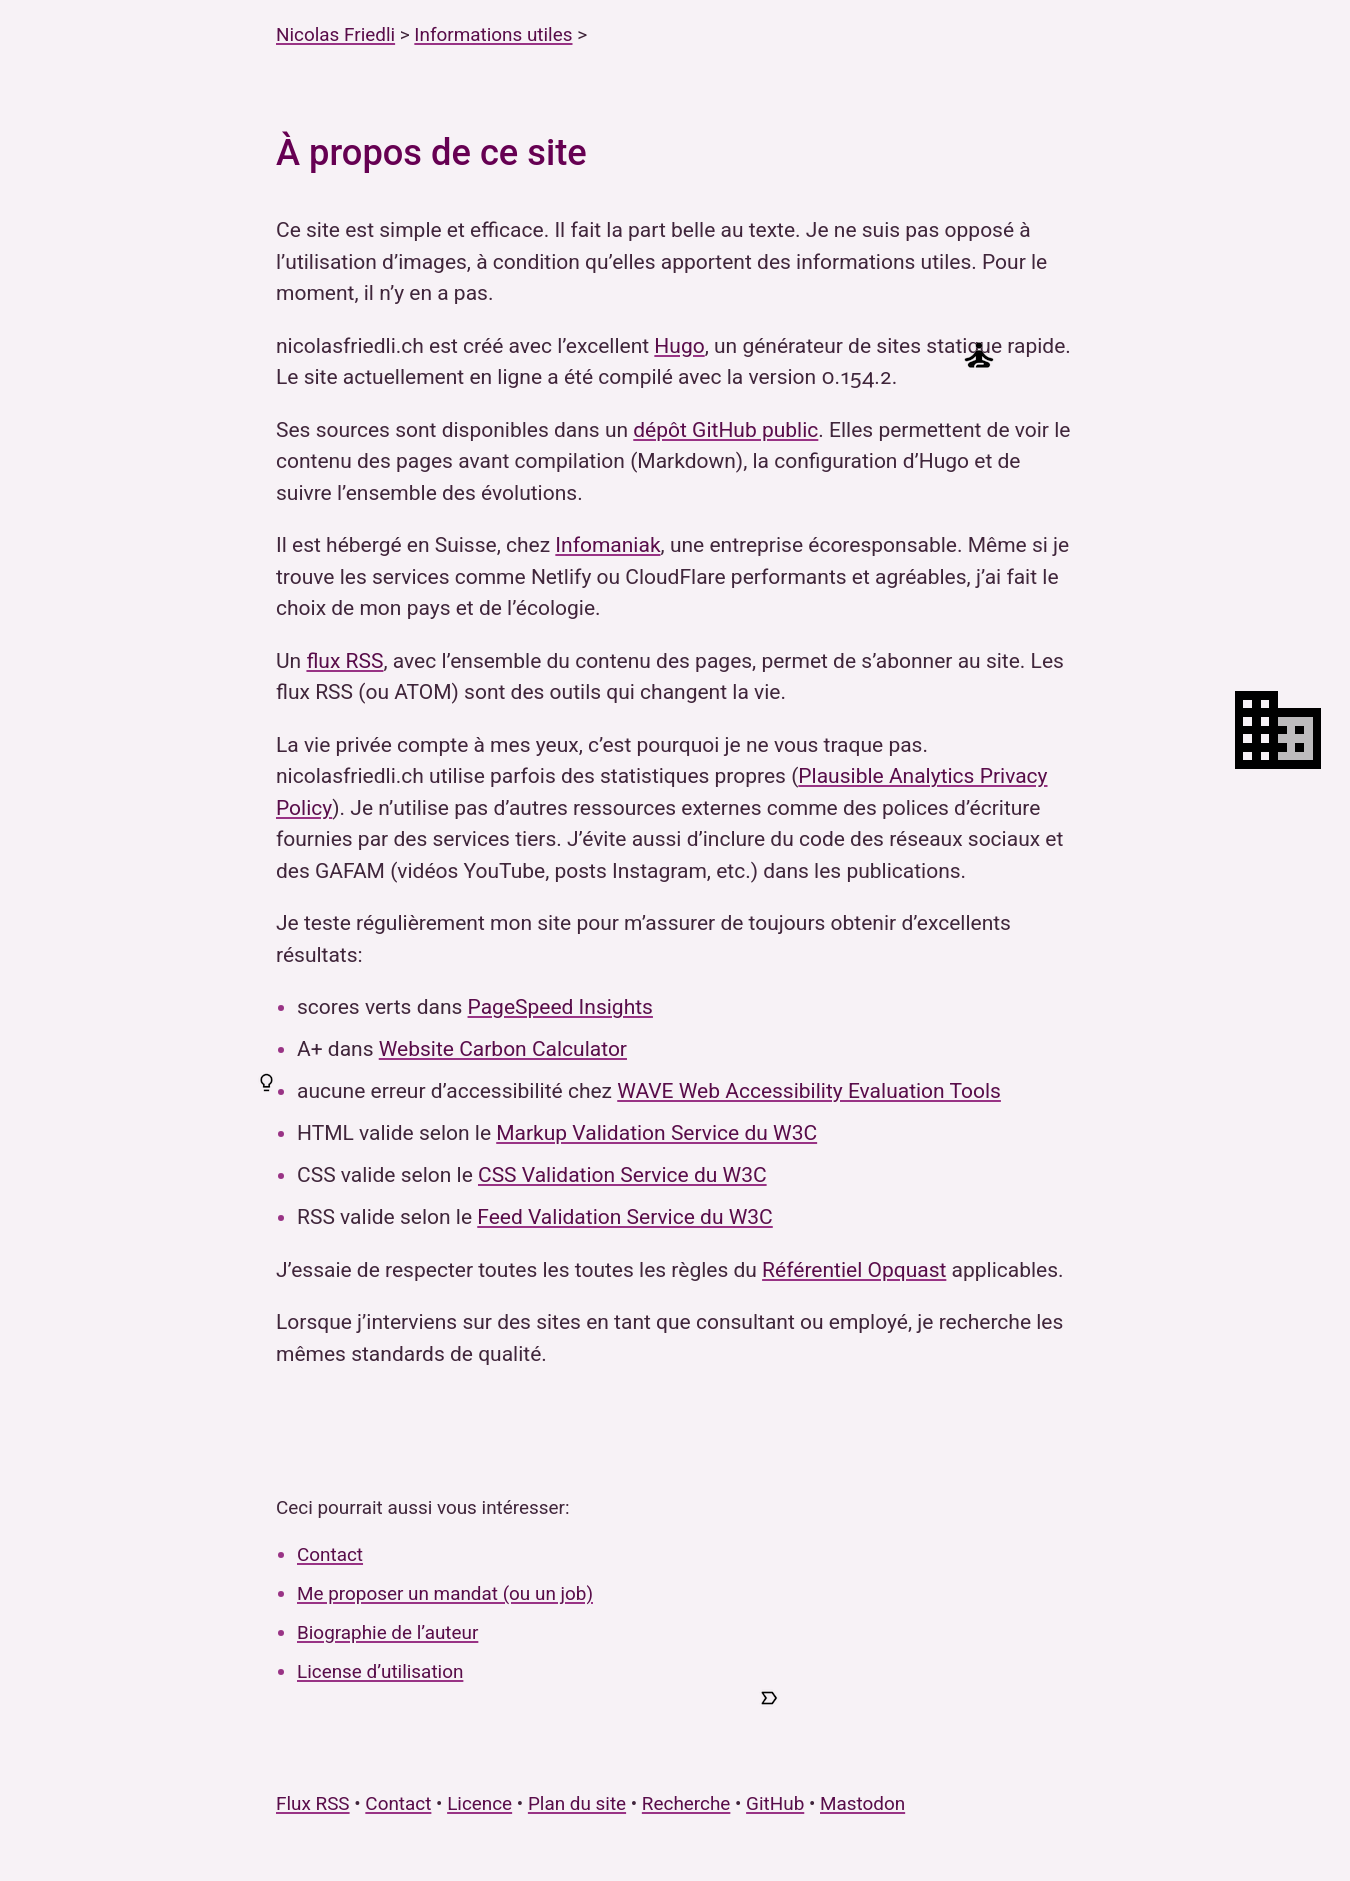 The height and width of the screenshot is (1881, 1350). Describe the element at coordinates (1278, 730) in the screenshot. I see `view business contact information` at that location.